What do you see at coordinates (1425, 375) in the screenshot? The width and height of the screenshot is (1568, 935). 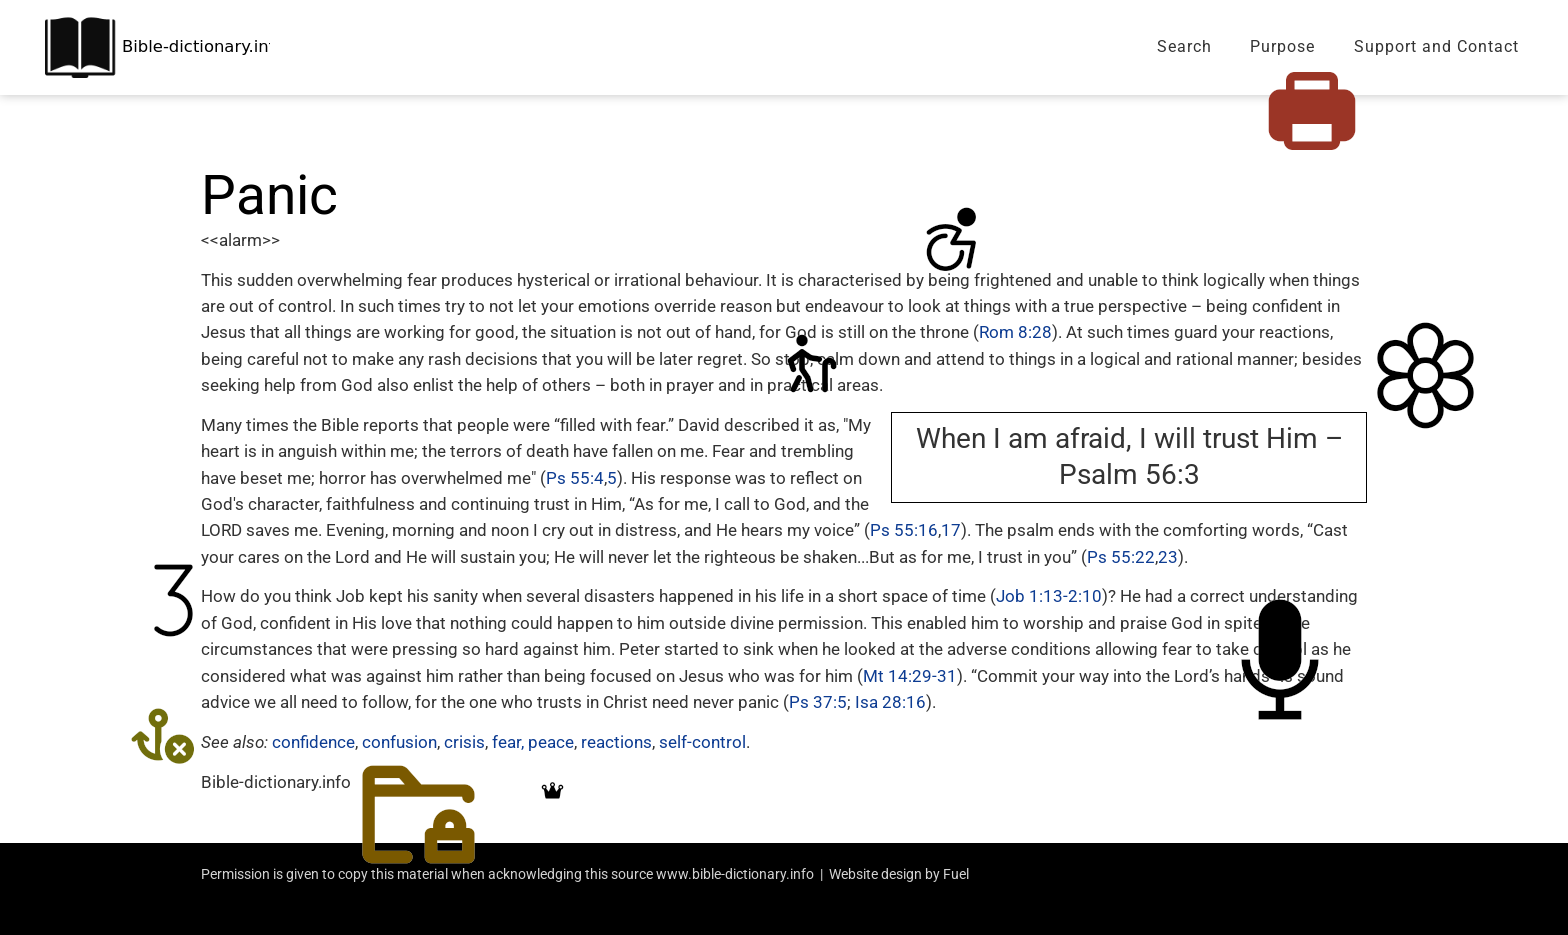 I see `view garden or plant-related content` at bounding box center [1425, 375].